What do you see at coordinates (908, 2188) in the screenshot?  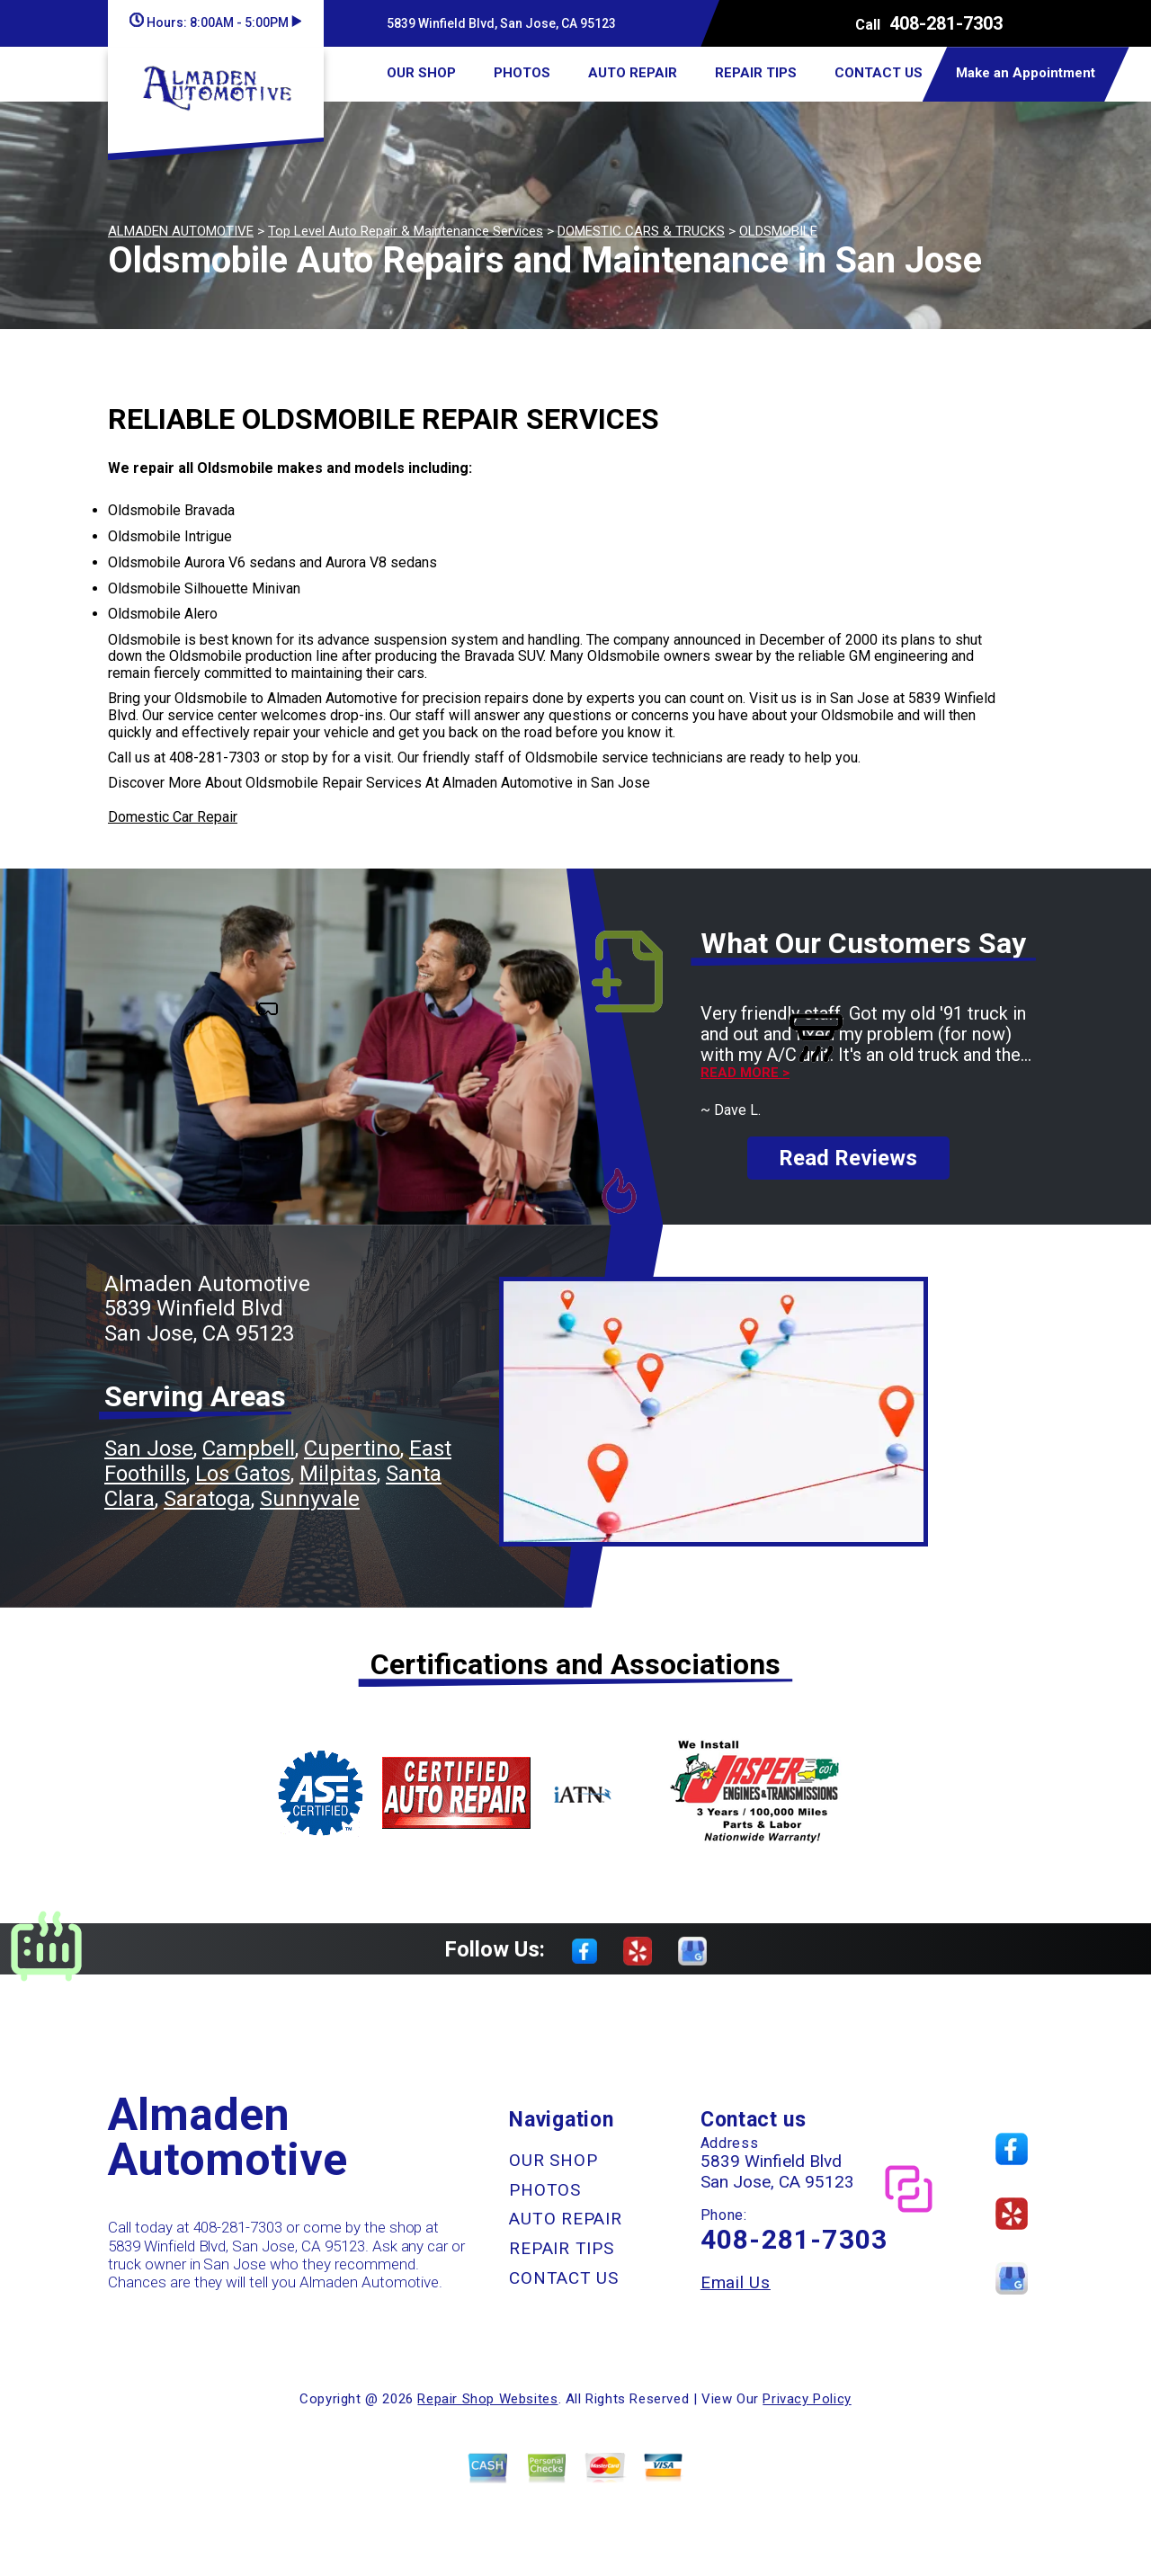 I see `exclude overlapping areas in a selection` at bounding box center [908, 2188].